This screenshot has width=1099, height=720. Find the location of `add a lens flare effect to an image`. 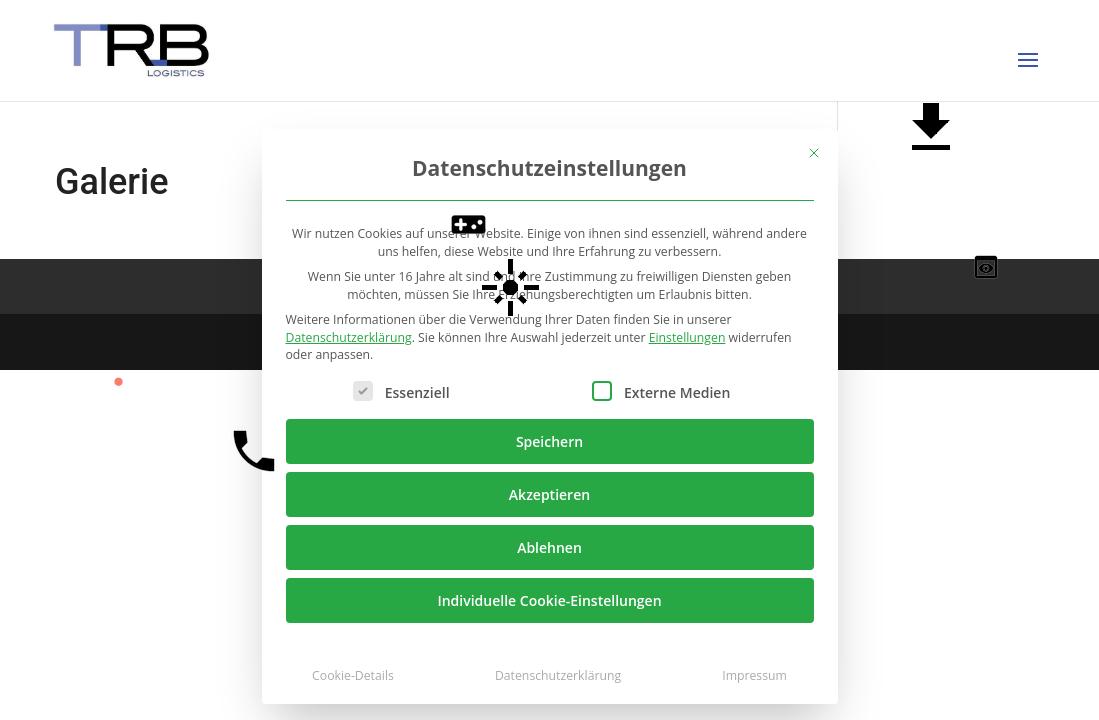

add a lens flare effect to an image is located at coordinates (510, 287).